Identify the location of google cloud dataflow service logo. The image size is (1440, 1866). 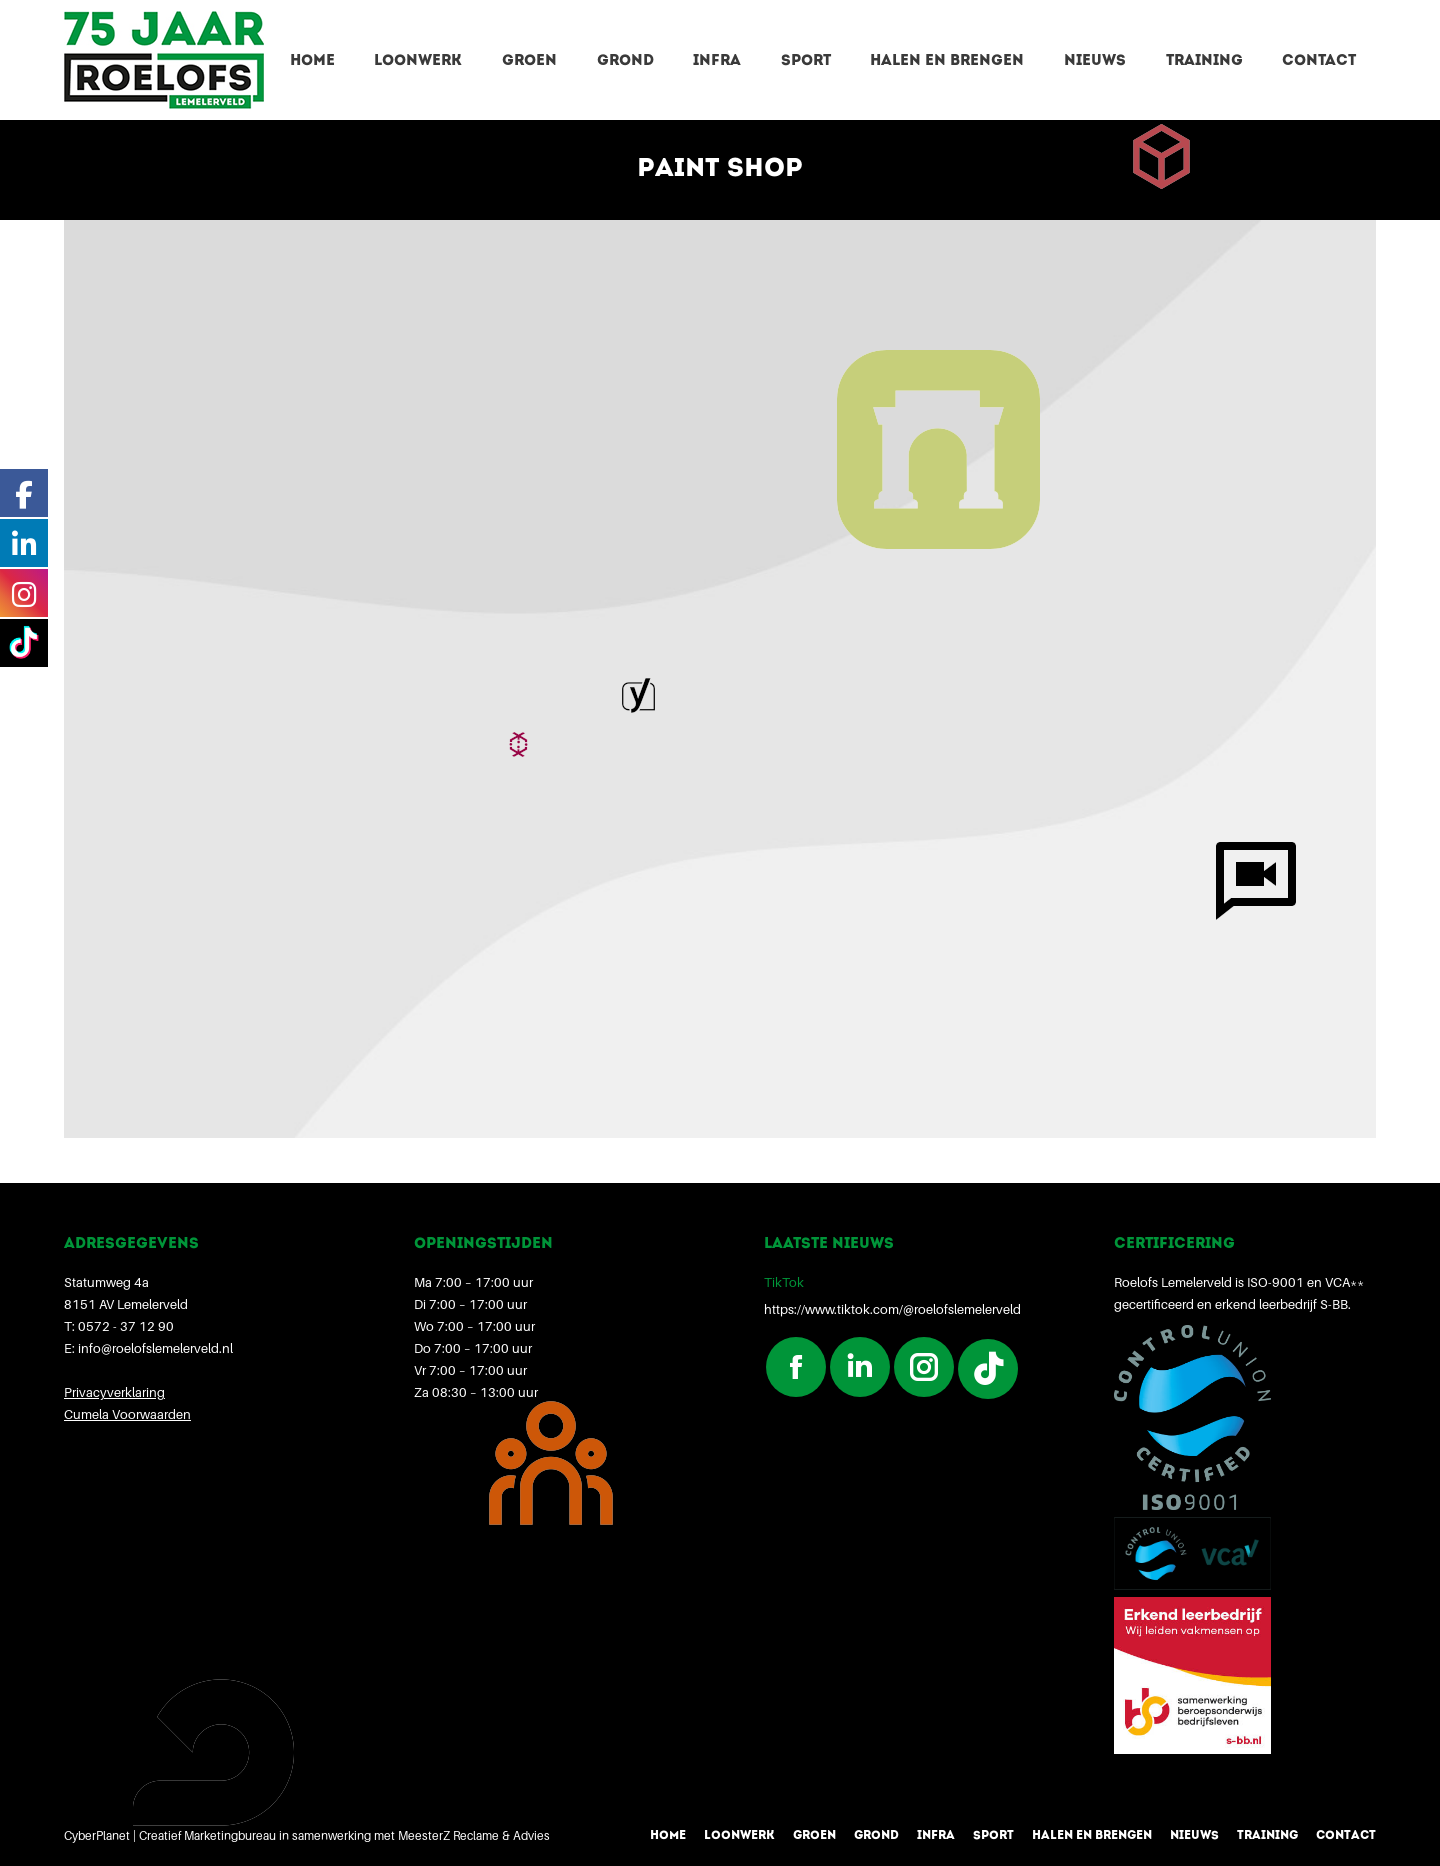
(518, 744).